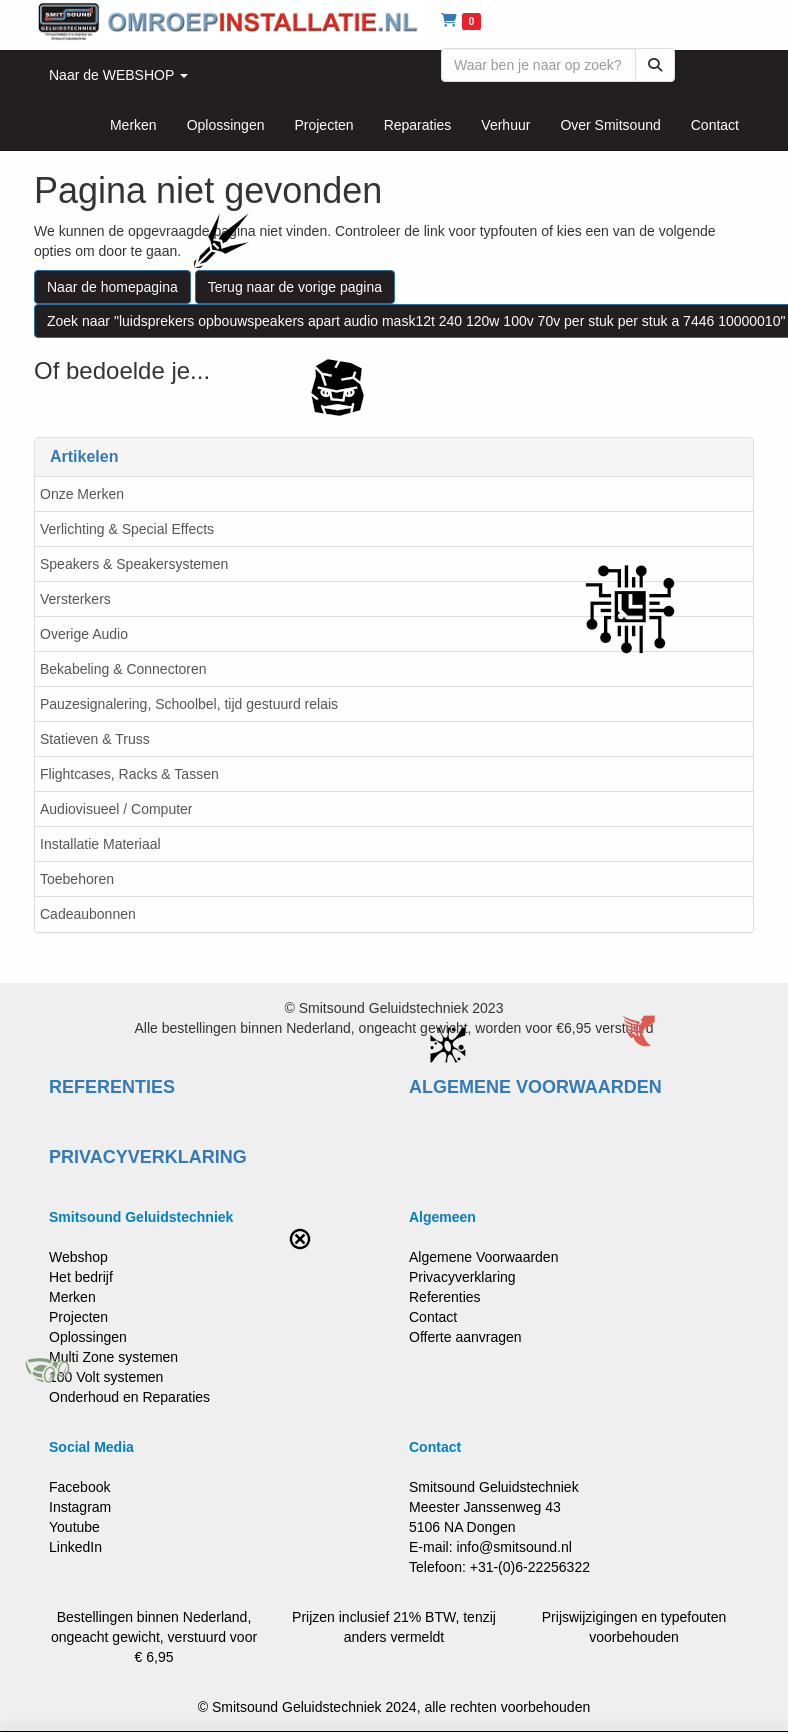 The width and height of the screenshot is (788, 1732). I want to click on view system or device specifications, so click(630, 609).